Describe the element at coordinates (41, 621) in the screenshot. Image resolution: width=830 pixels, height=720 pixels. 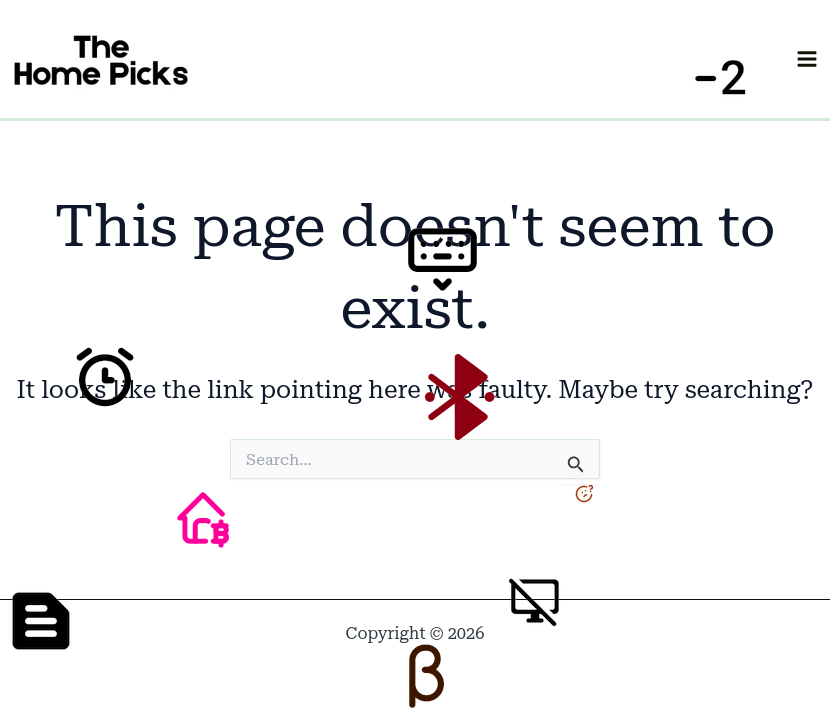
I see `view text snippet or document preview` at that location.